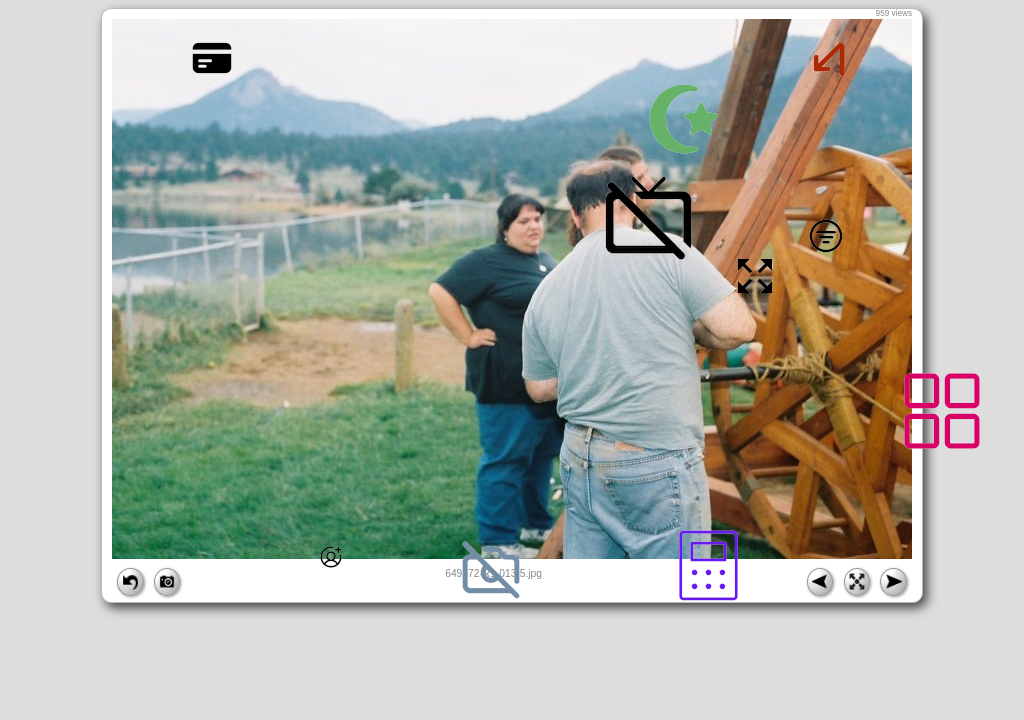 Image resolution: width=1024 pixels, height=720 pixels. What do you see at coordinates (755, 276) in the screenshot?
I see `enter fullscreen mode` at bounding box center [755, 276].